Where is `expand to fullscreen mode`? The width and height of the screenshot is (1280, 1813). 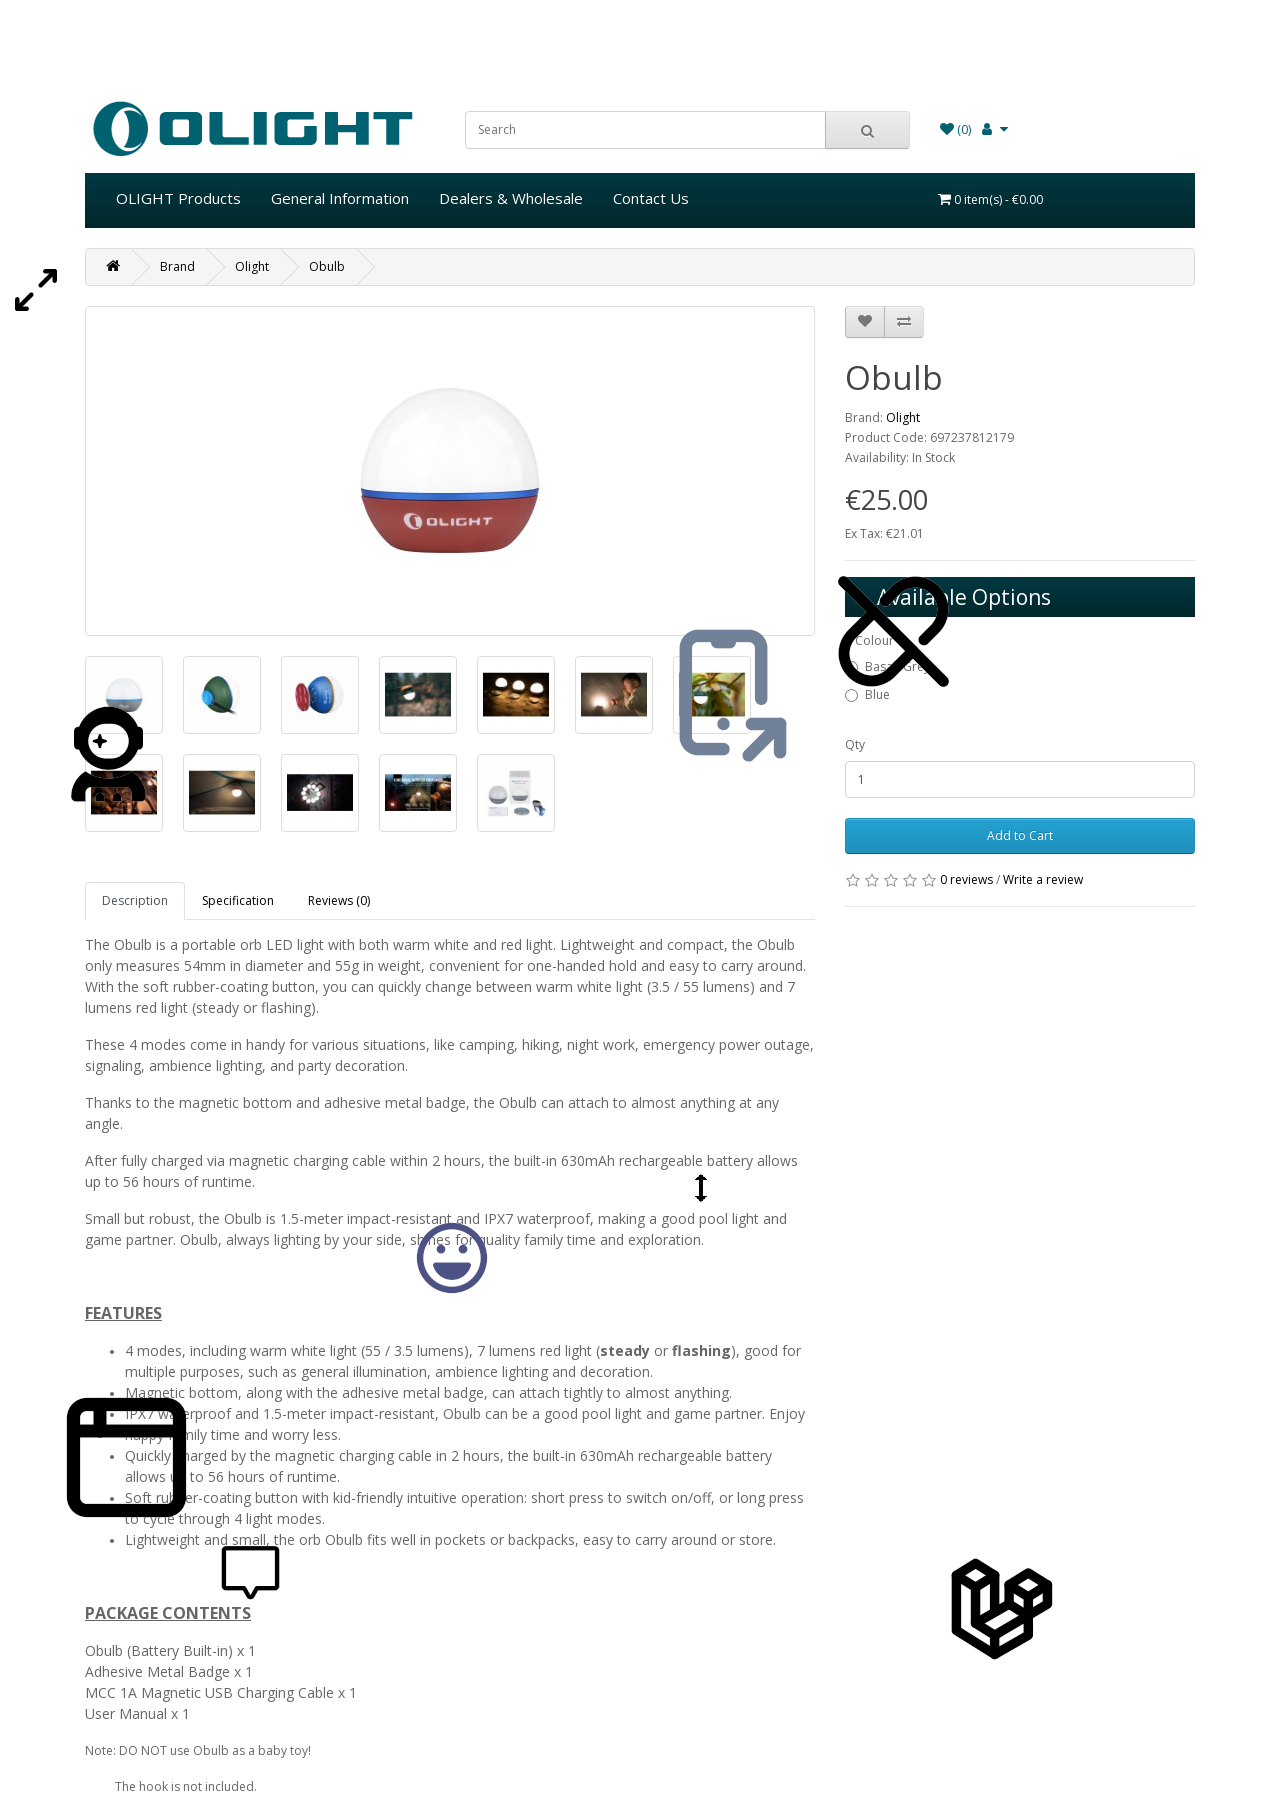
expand to fullscreen mode is located at coordinates (36, 290).